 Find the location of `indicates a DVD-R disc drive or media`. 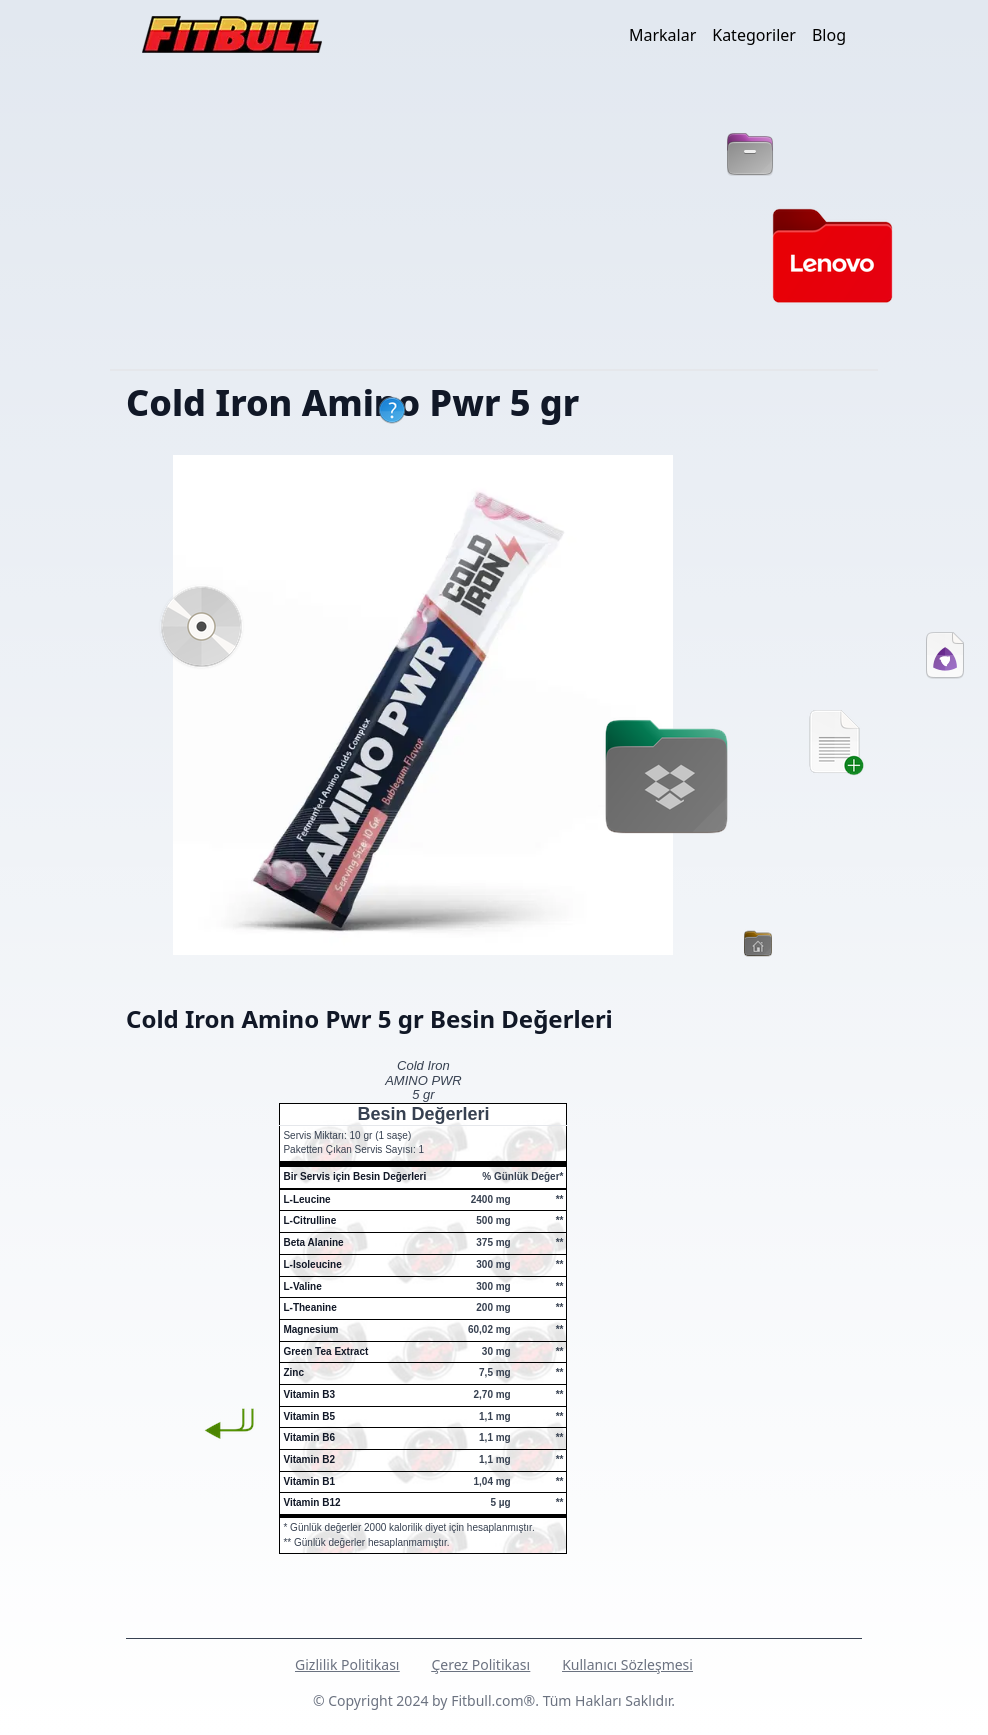

indicates a DVD-R disc drive or media is located at coordinates (201, 626).